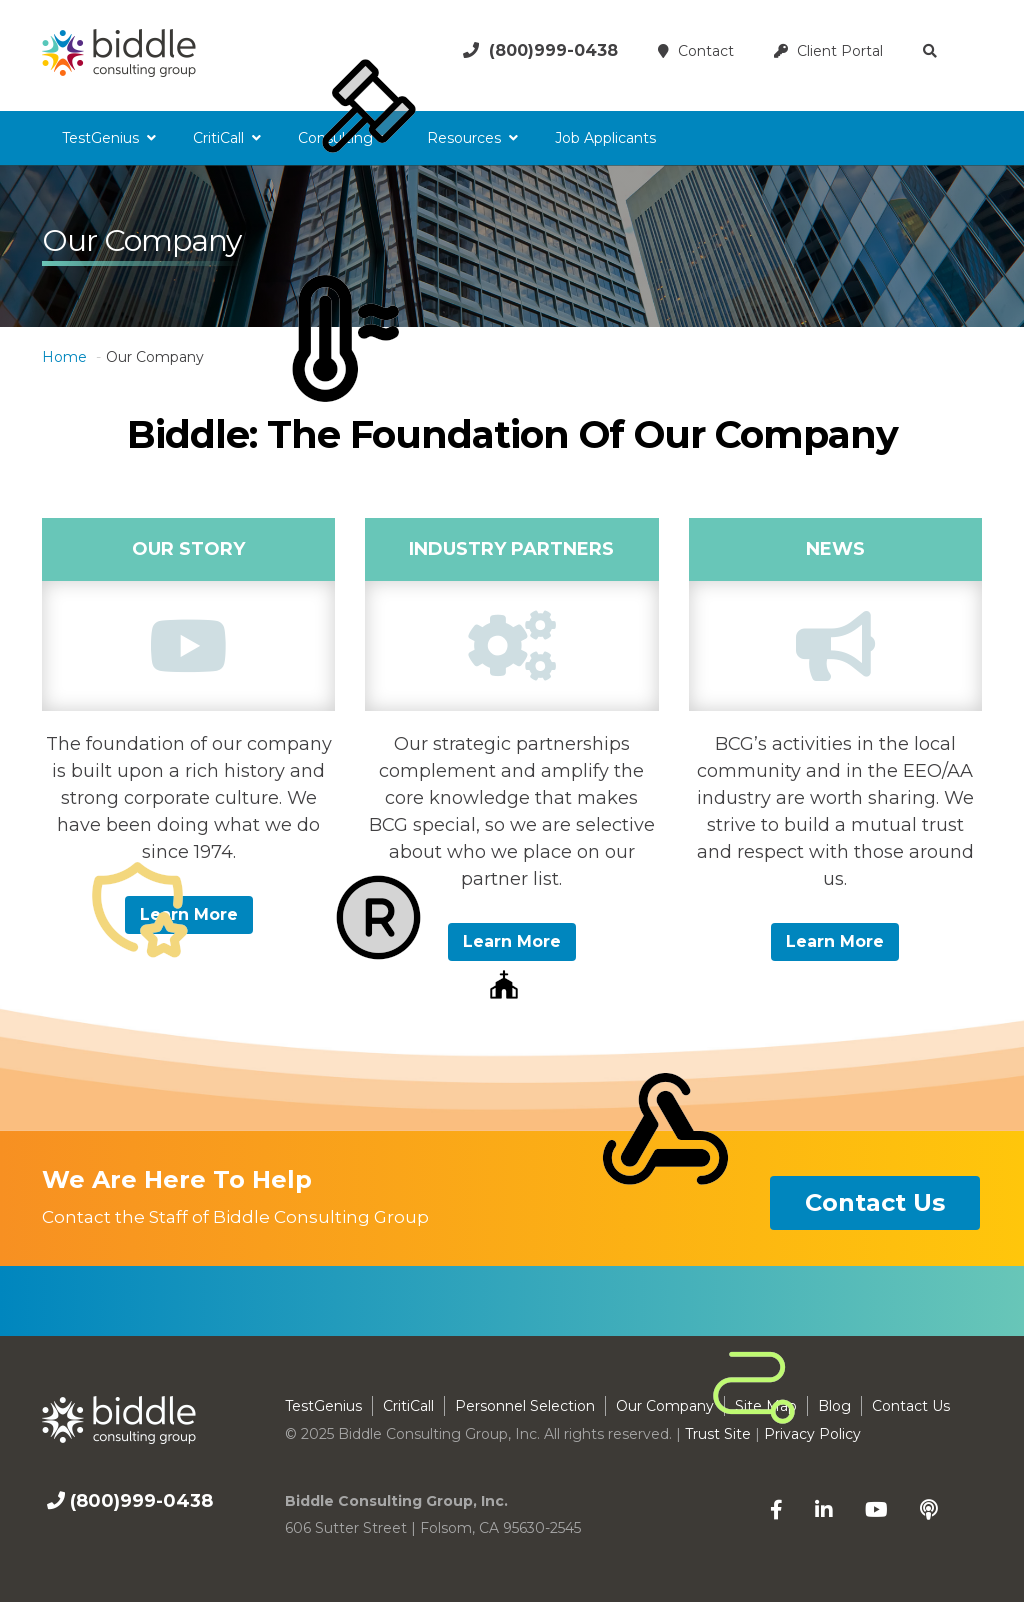 Image resolution: width=1024 pixels, height=1602 pixels. Describe the element at coordinates (365, 109) in the screenshot. I see `access legal or terms of service information` at that location.